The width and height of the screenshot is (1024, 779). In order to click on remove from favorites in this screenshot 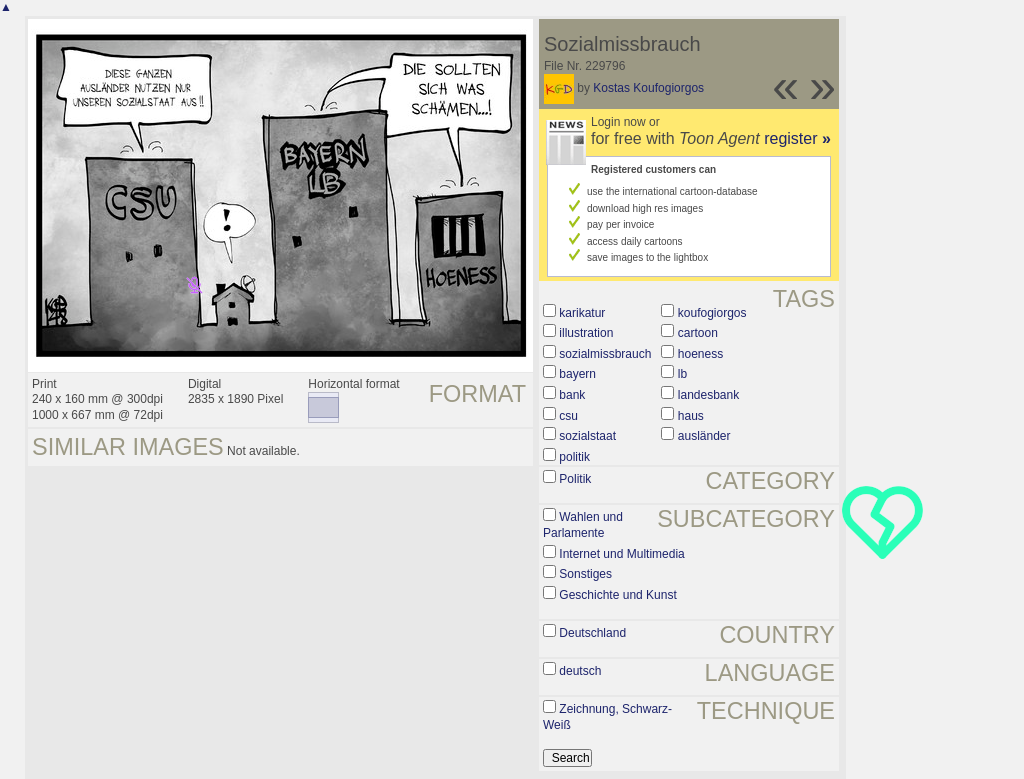, I will do `click(882, 522)`.